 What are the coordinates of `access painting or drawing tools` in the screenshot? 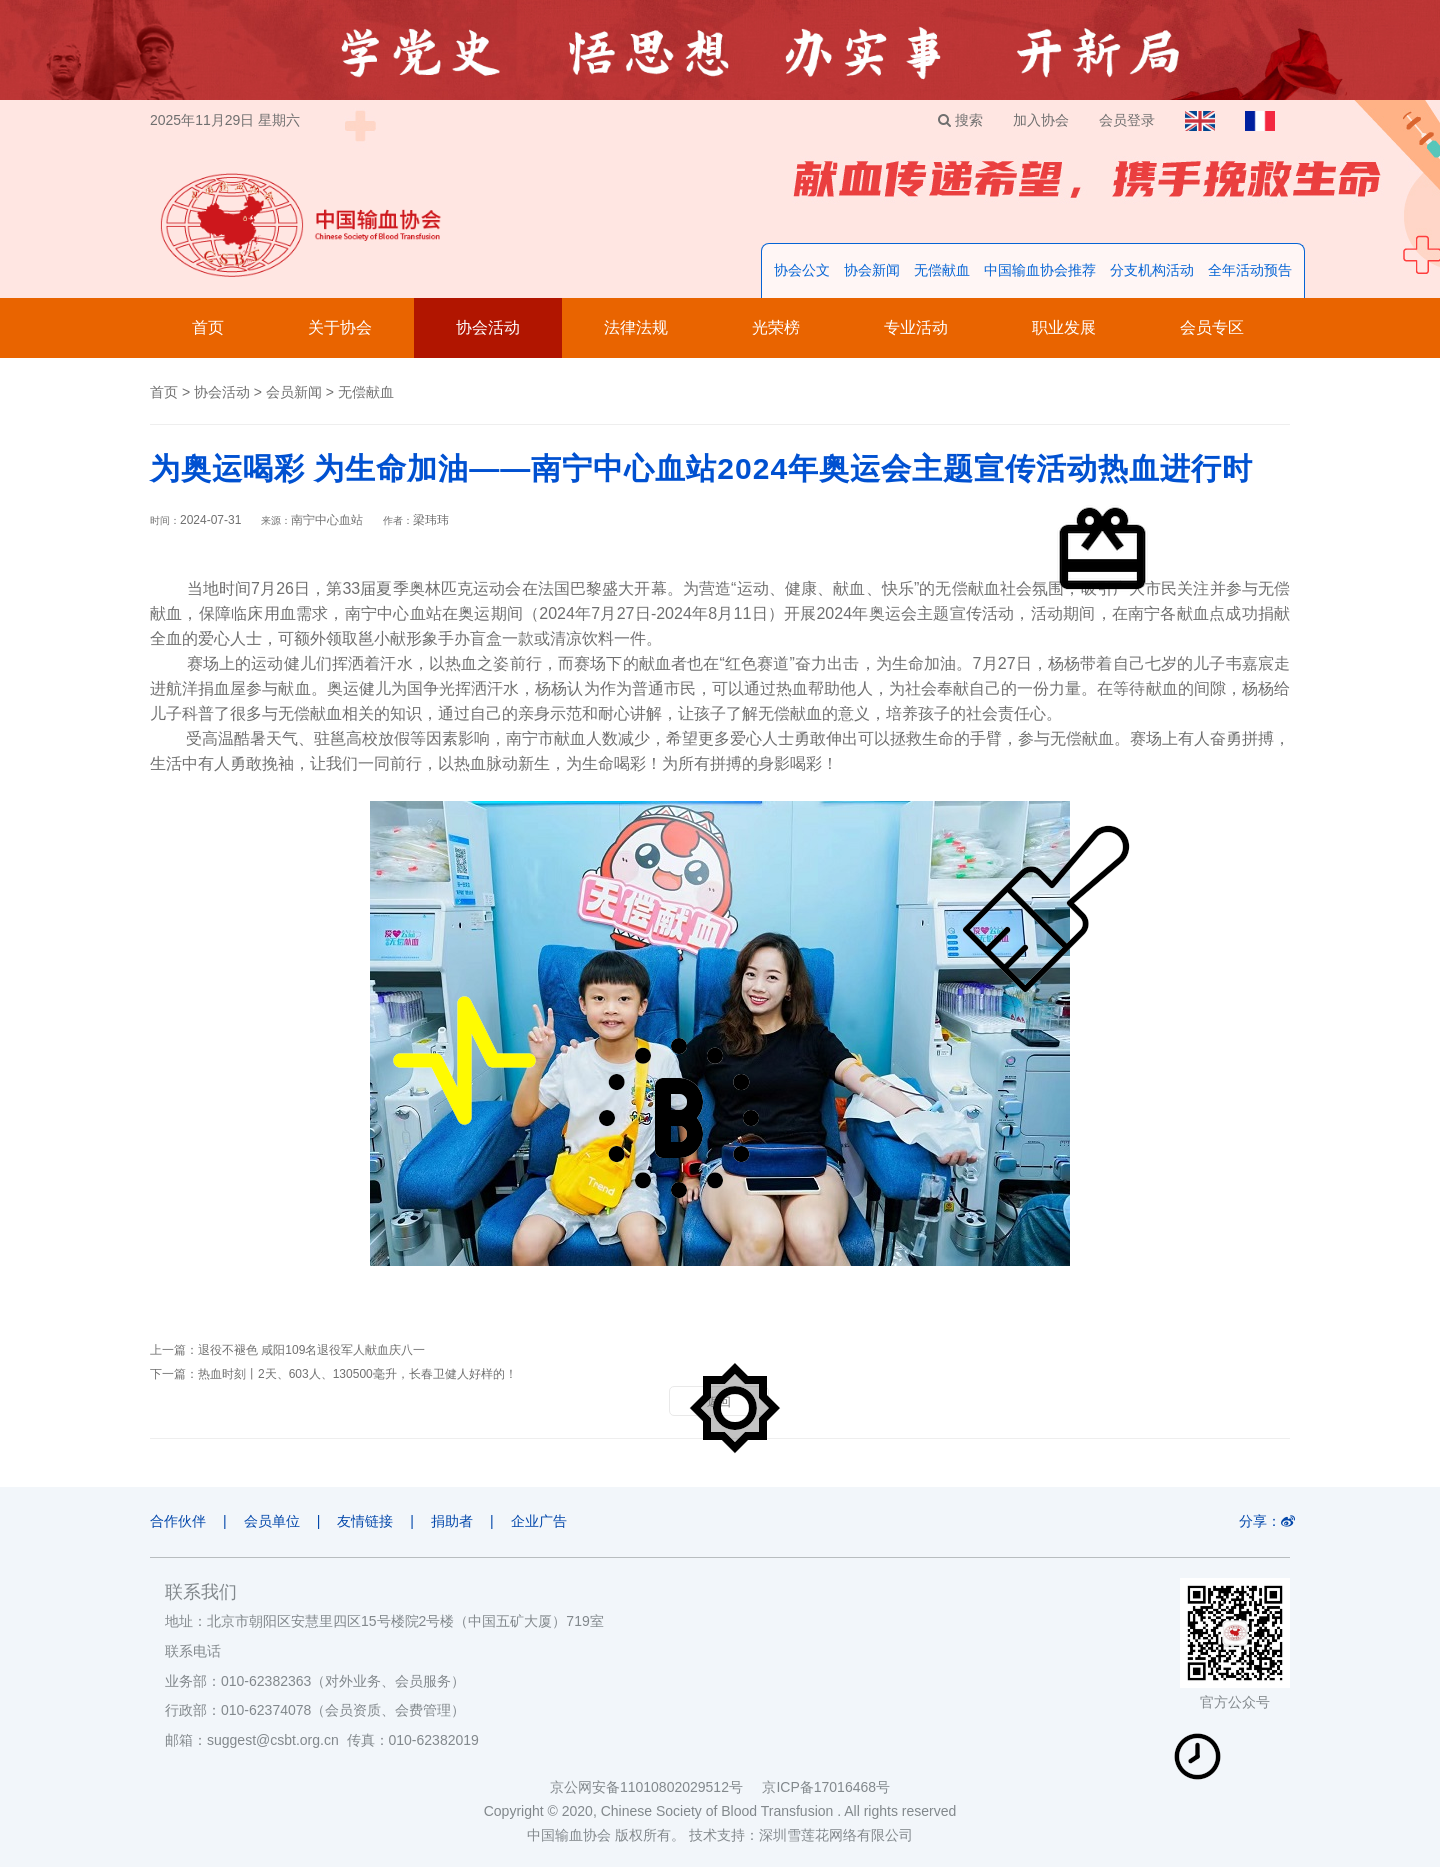 It's located at (1049, 906).